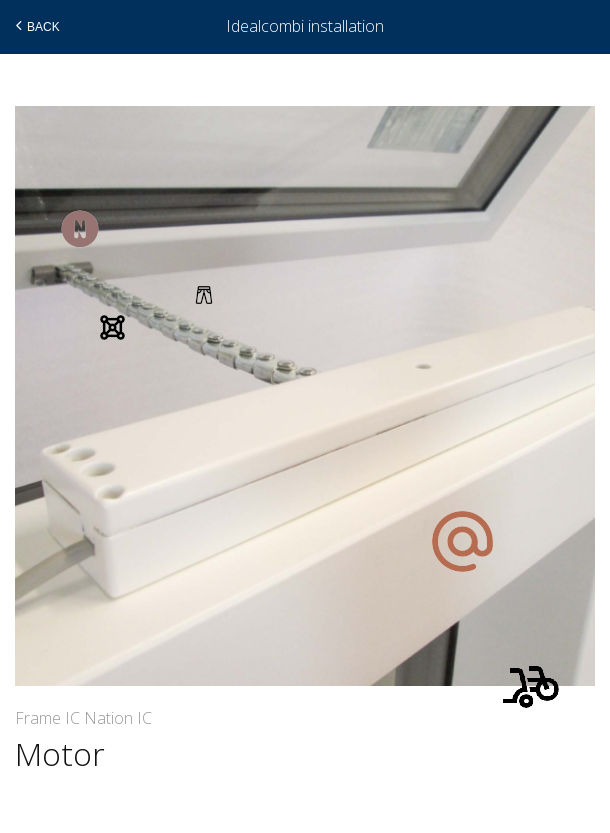 The image size is (610, 833). I want to click on mention a user in a post or comment, so click(462, 541).